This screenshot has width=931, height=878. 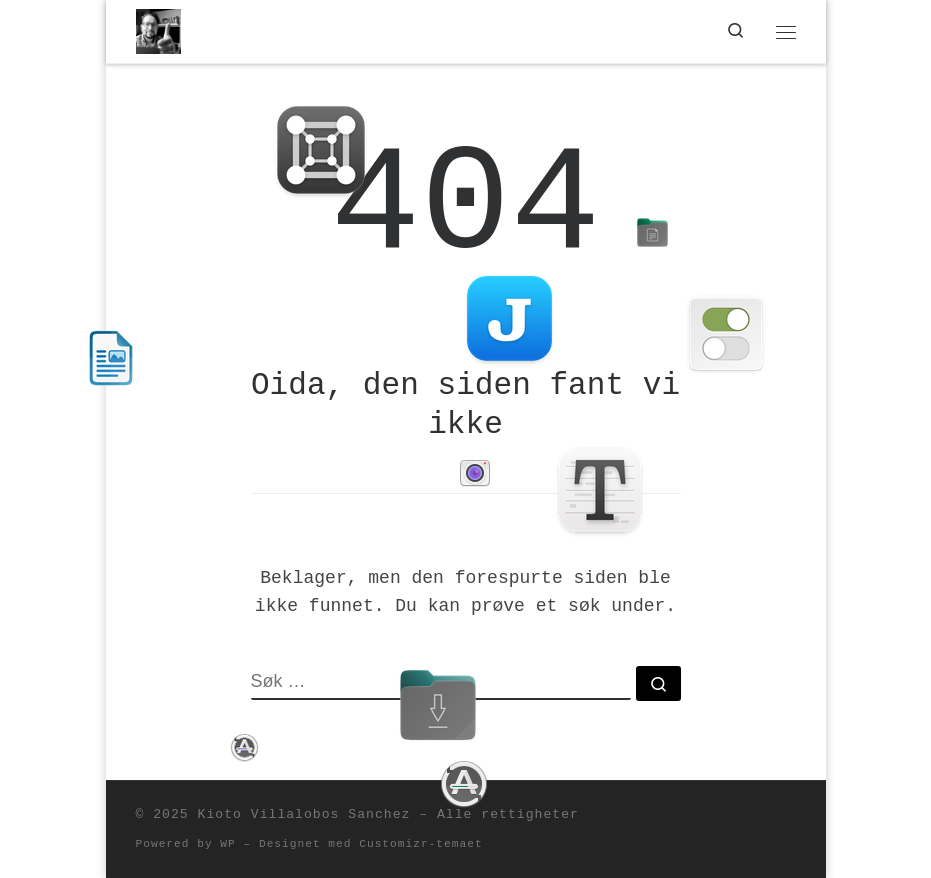 I want to click on open your downloads folder, so click(x=438, y=705).